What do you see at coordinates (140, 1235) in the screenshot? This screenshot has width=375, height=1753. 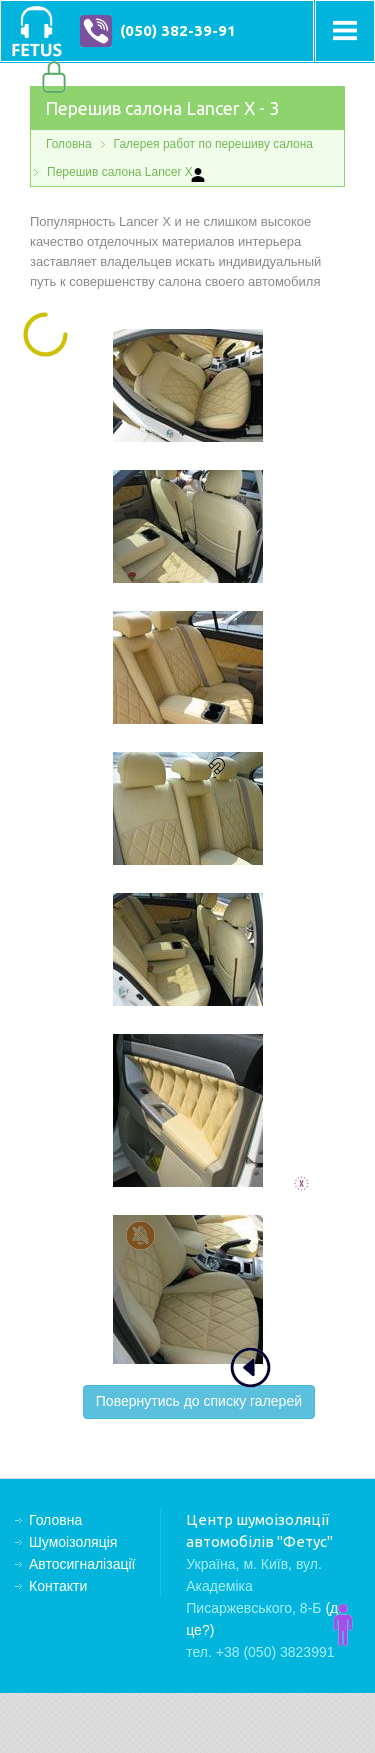 I see `mute notifications` at bounding box center [140, 1235].